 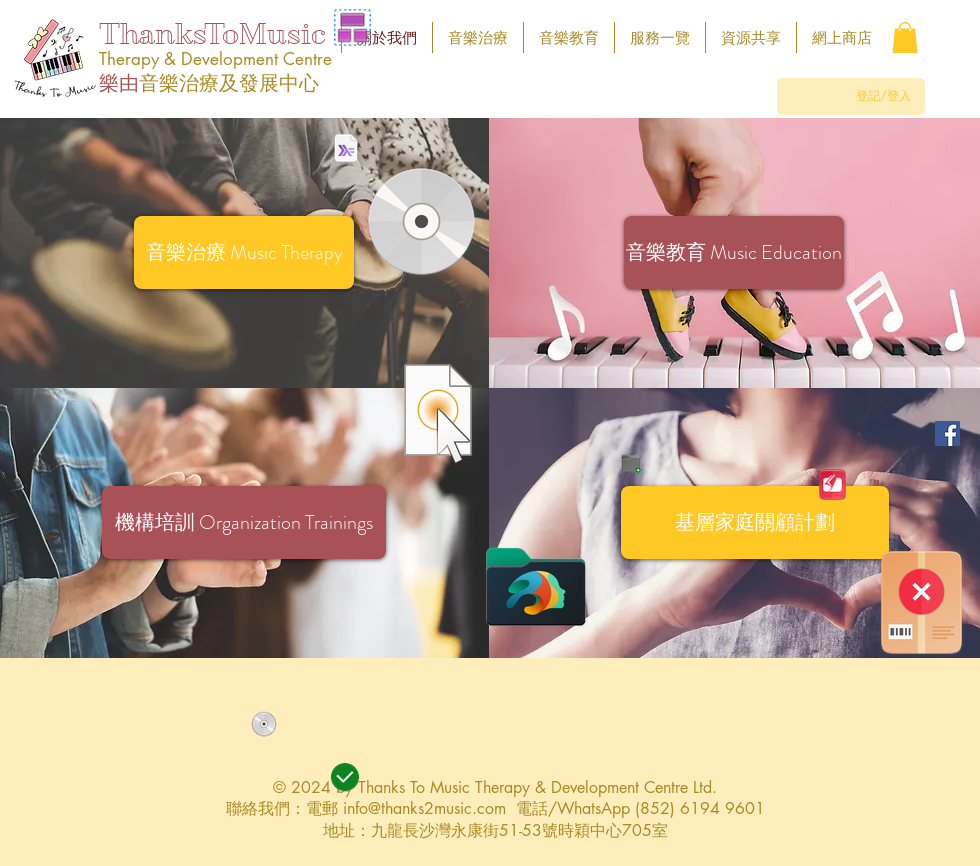 What do you see at coordinates (421, 221) in the screenshot?
I see `access DVD-RW drive or disc` at bounding box center [421, 221].